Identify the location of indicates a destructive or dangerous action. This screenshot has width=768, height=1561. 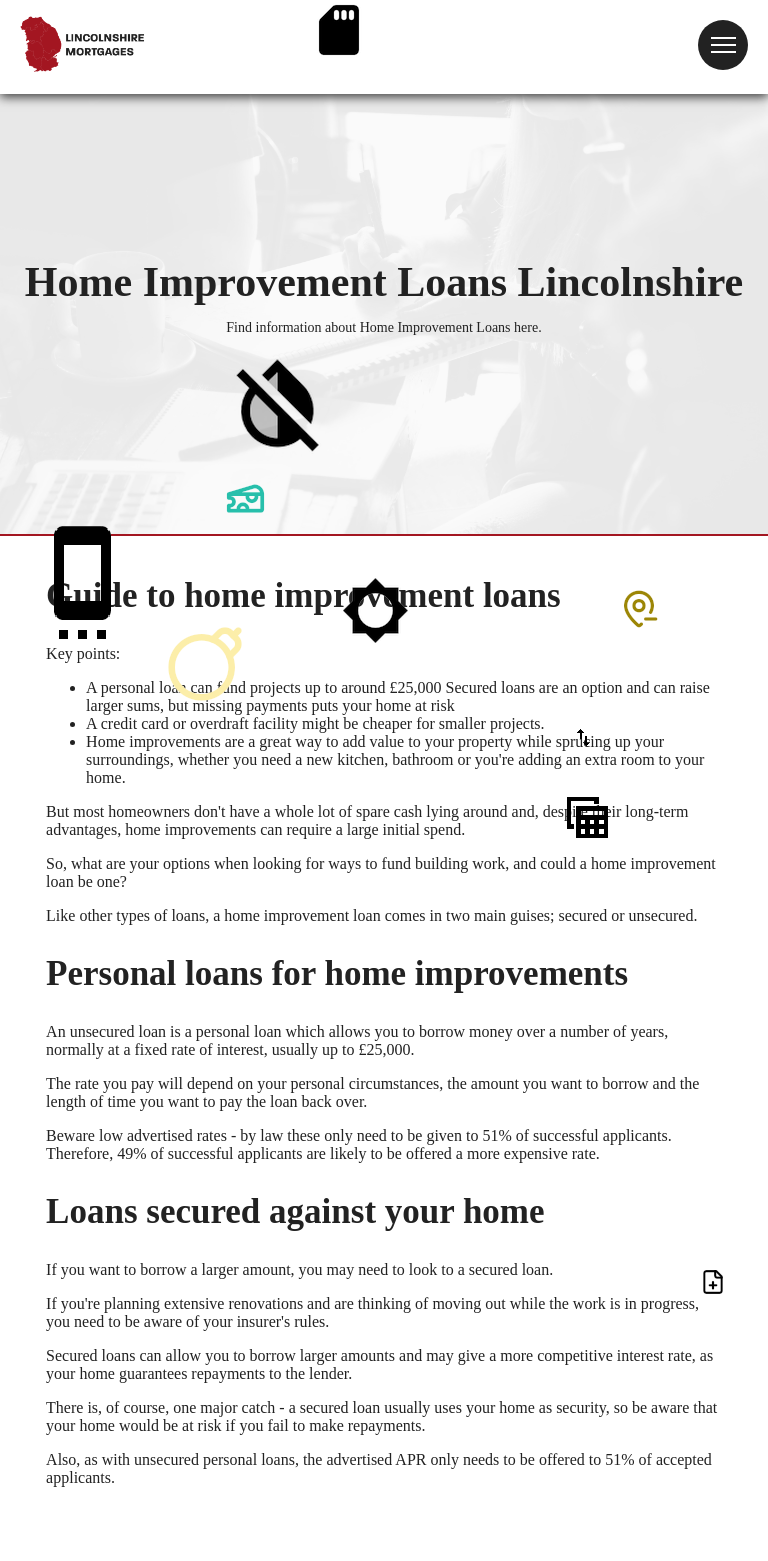
(205, 664).